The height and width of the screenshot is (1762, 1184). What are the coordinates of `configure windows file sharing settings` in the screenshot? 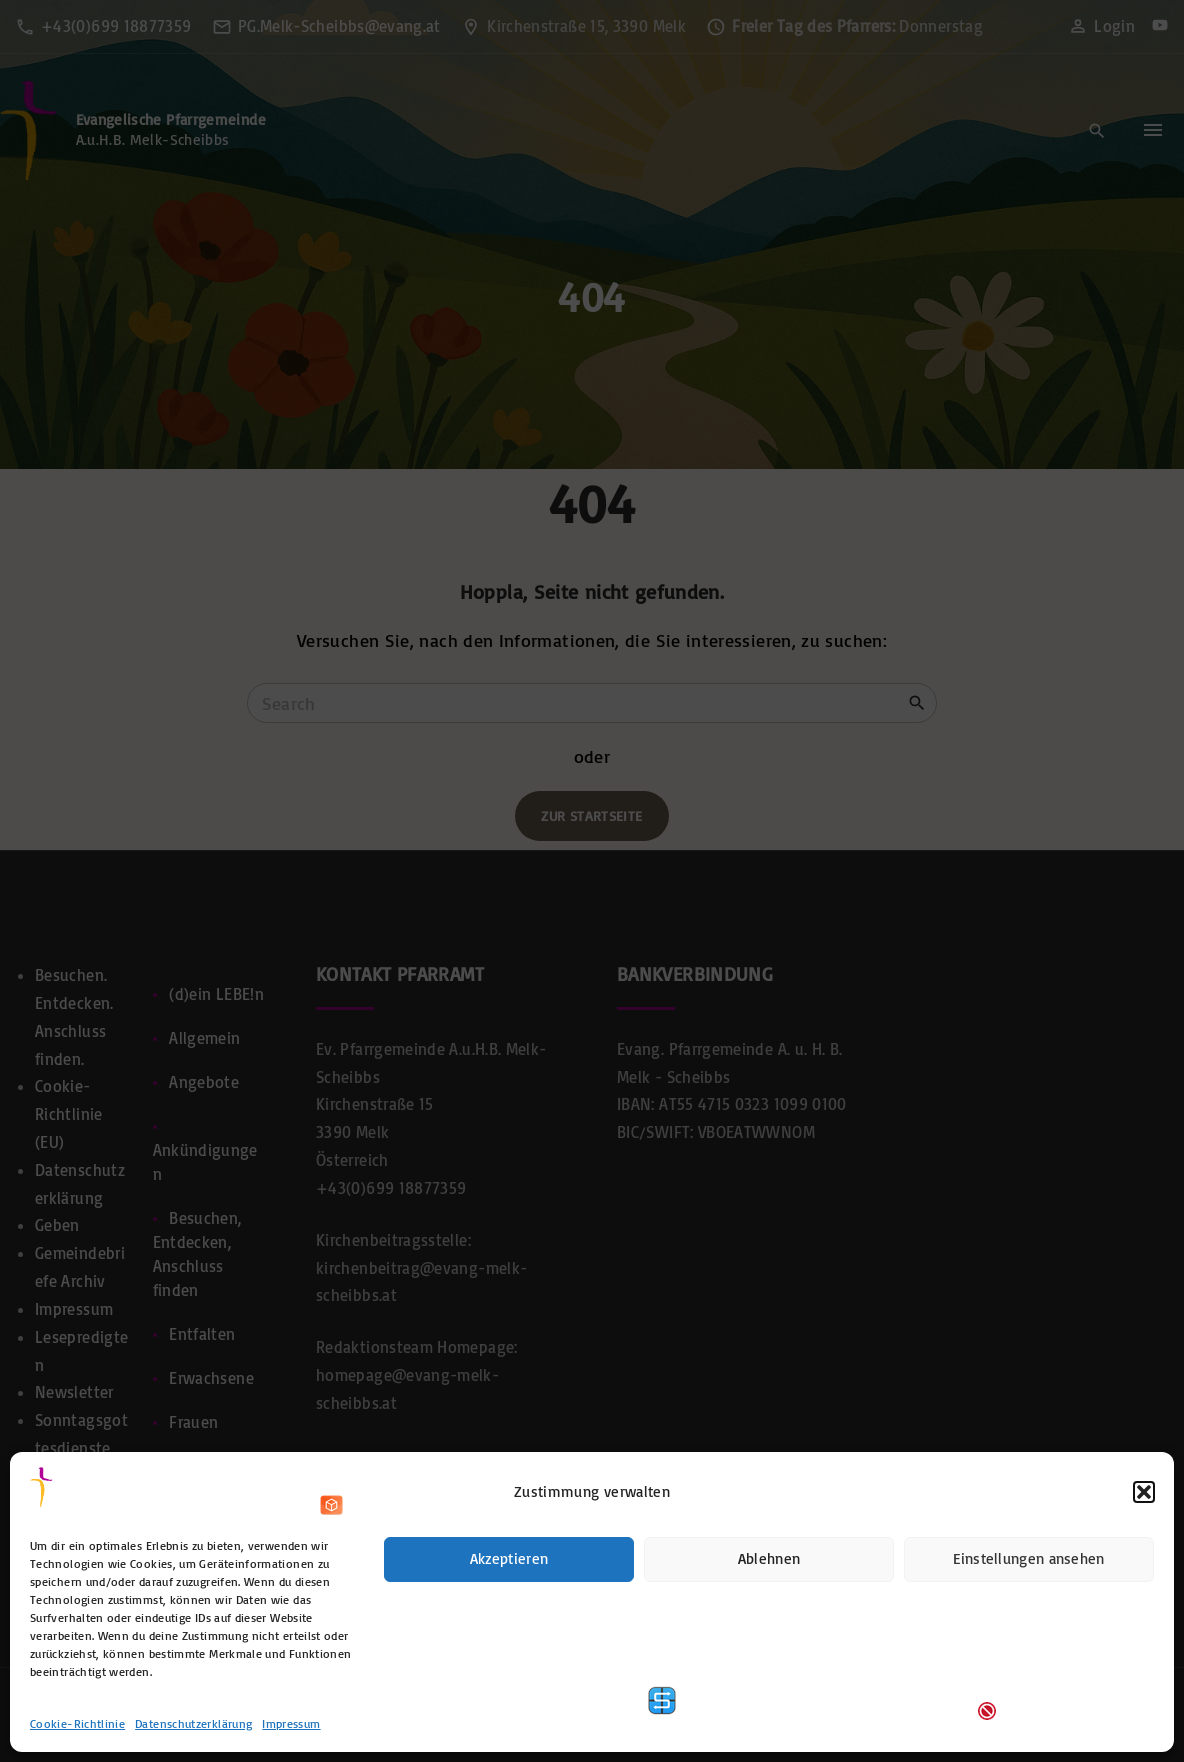 It's located at (662, 1701).